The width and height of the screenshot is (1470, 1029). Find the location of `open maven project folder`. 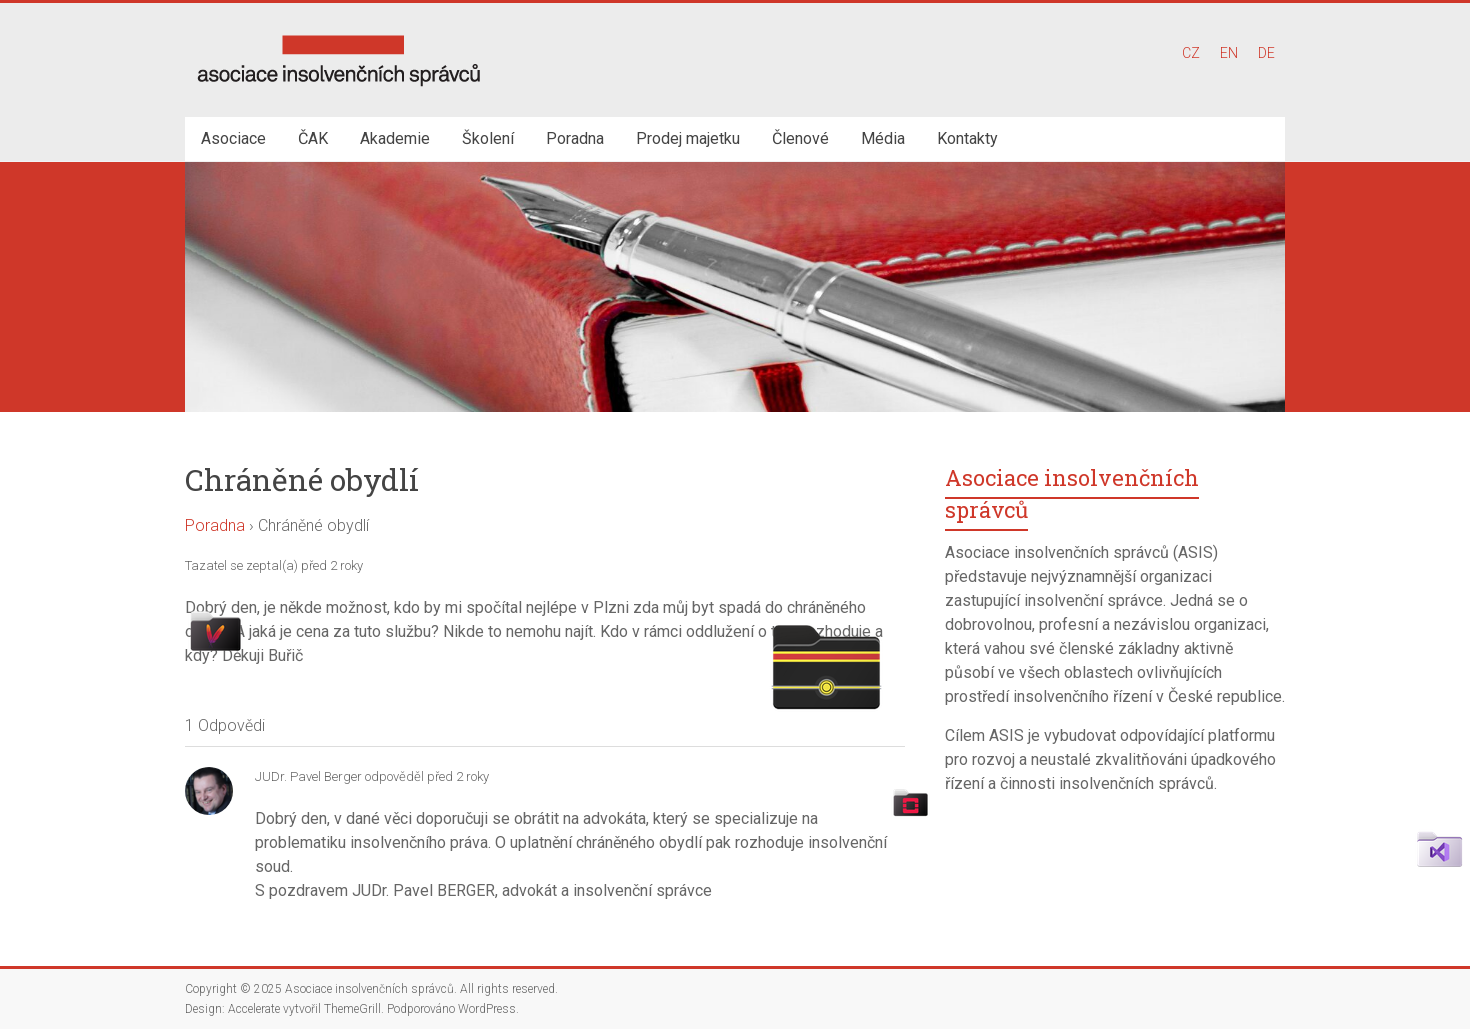

open maven project folder is located at coordinates (215, 632).